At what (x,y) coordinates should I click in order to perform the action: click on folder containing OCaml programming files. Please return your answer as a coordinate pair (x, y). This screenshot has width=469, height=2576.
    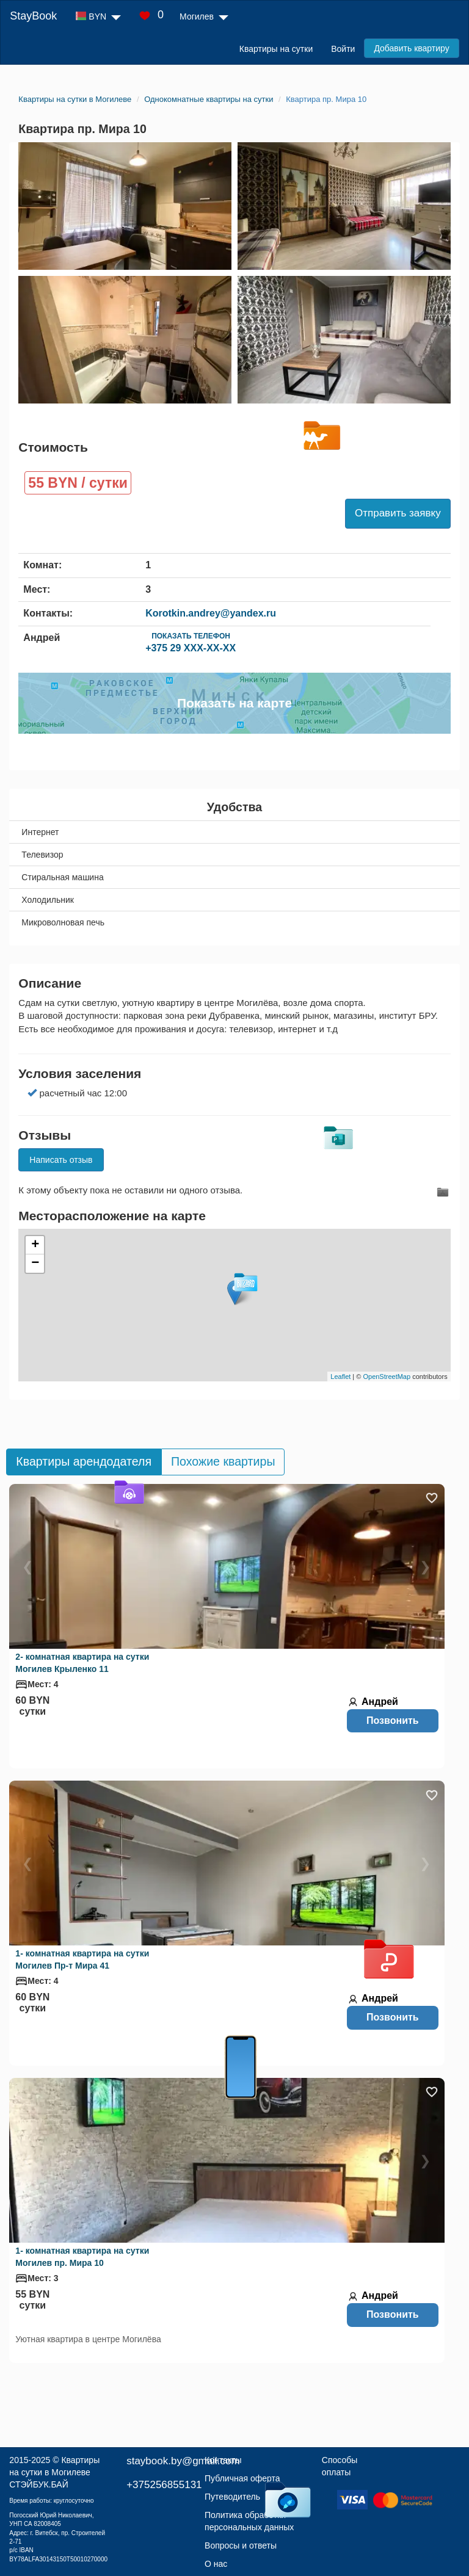
    Looking at the image, I should click on (322, 436).